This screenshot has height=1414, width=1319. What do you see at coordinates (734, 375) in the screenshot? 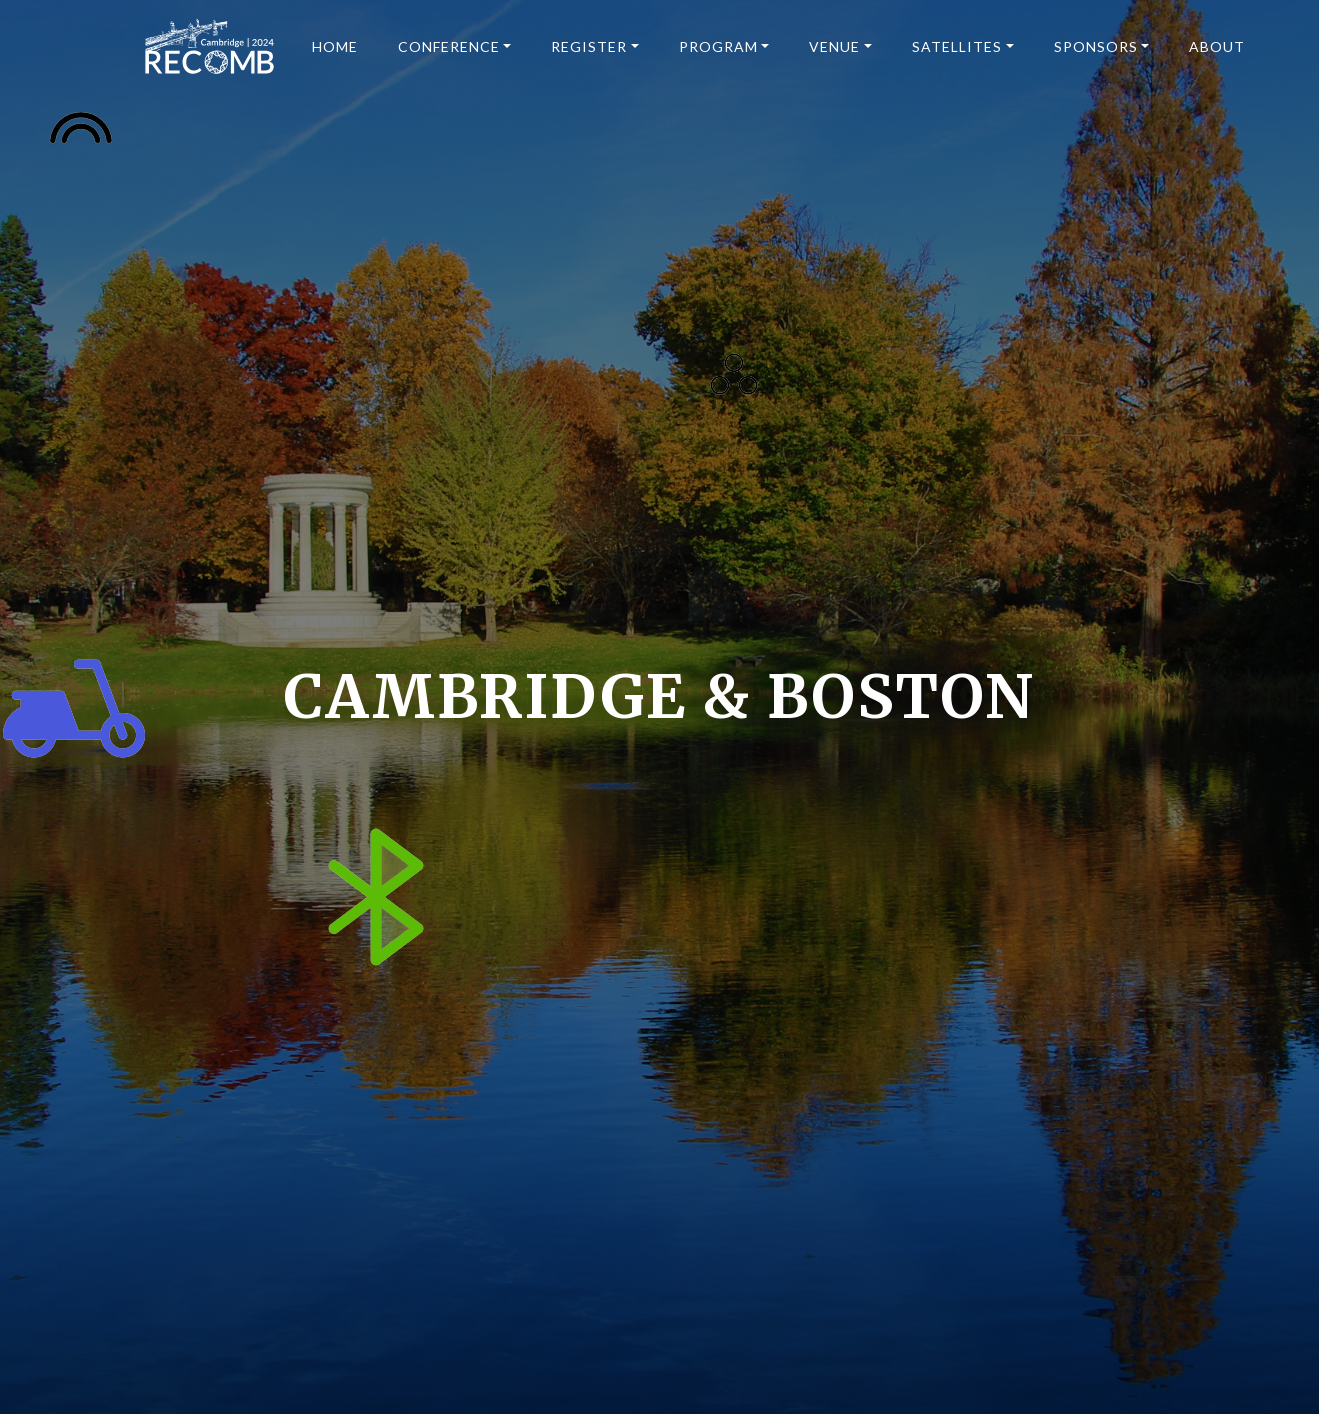
I see `group or organize items` at bounding box center [734, 375].